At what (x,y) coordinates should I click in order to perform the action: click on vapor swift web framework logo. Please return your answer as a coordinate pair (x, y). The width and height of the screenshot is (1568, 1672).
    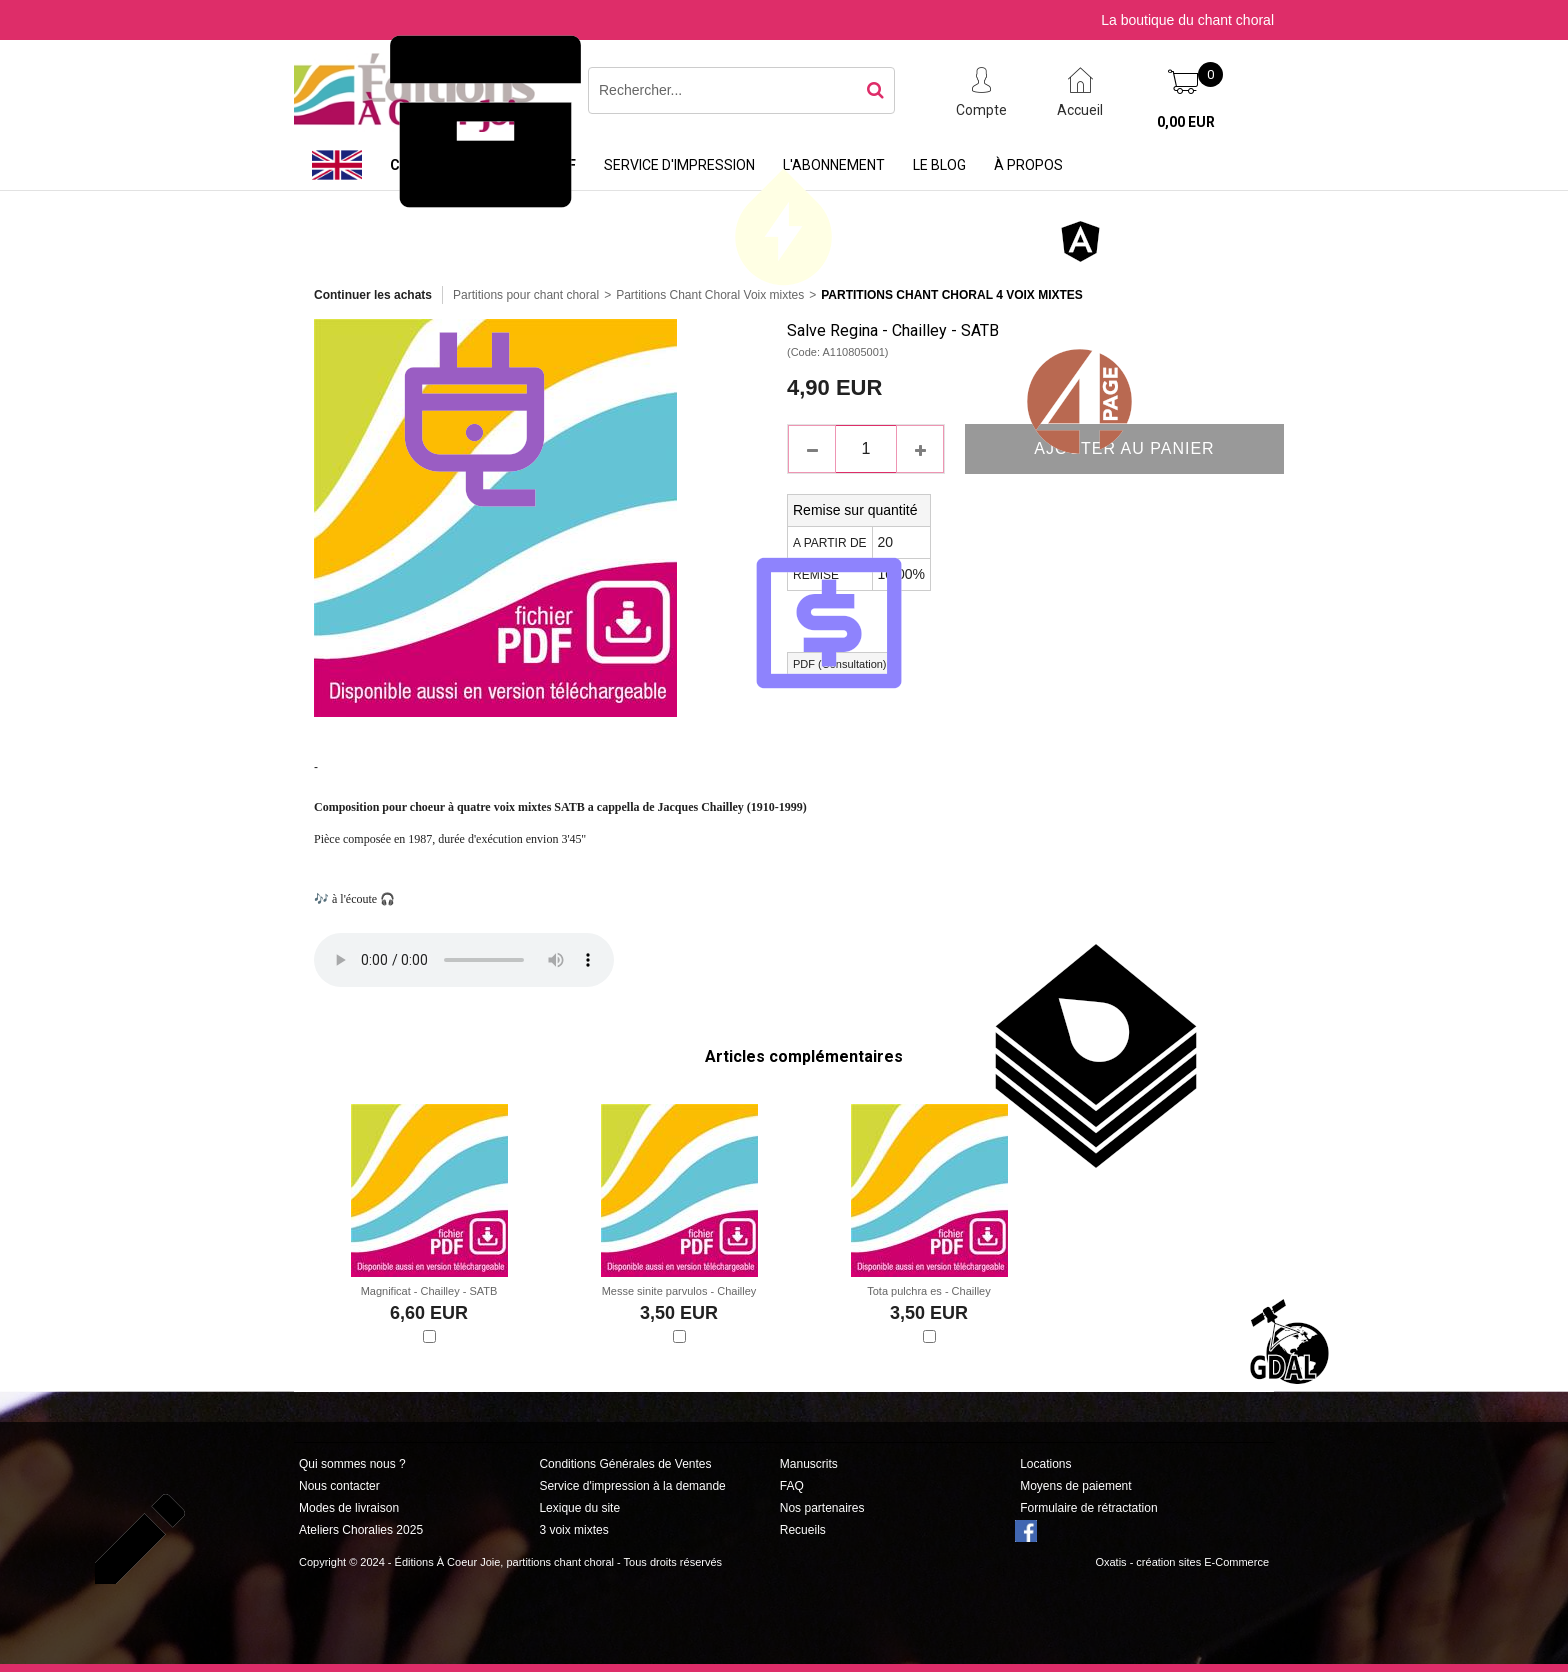
    Looking at the image, I should click on (1096, 1056).